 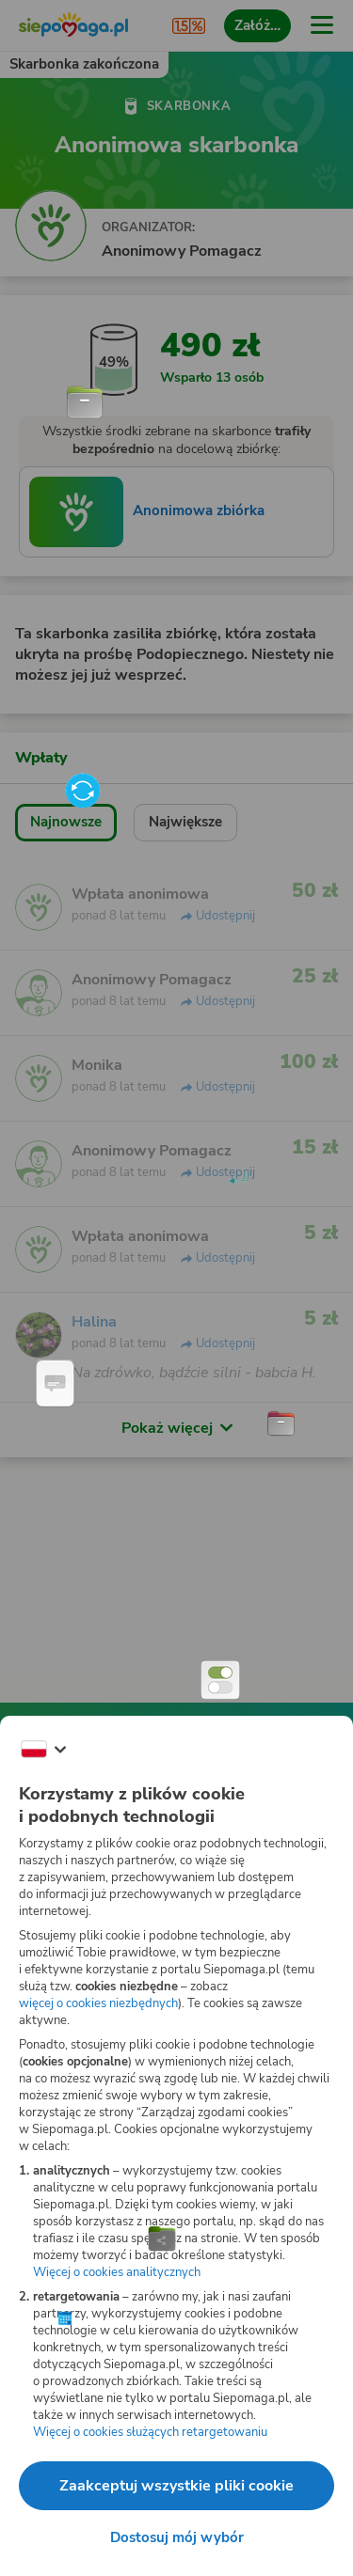 What do you see at coordinates (162, 2238) in the screenshot?
I see `open your public shared folder` at bounding box center [162, 2238].